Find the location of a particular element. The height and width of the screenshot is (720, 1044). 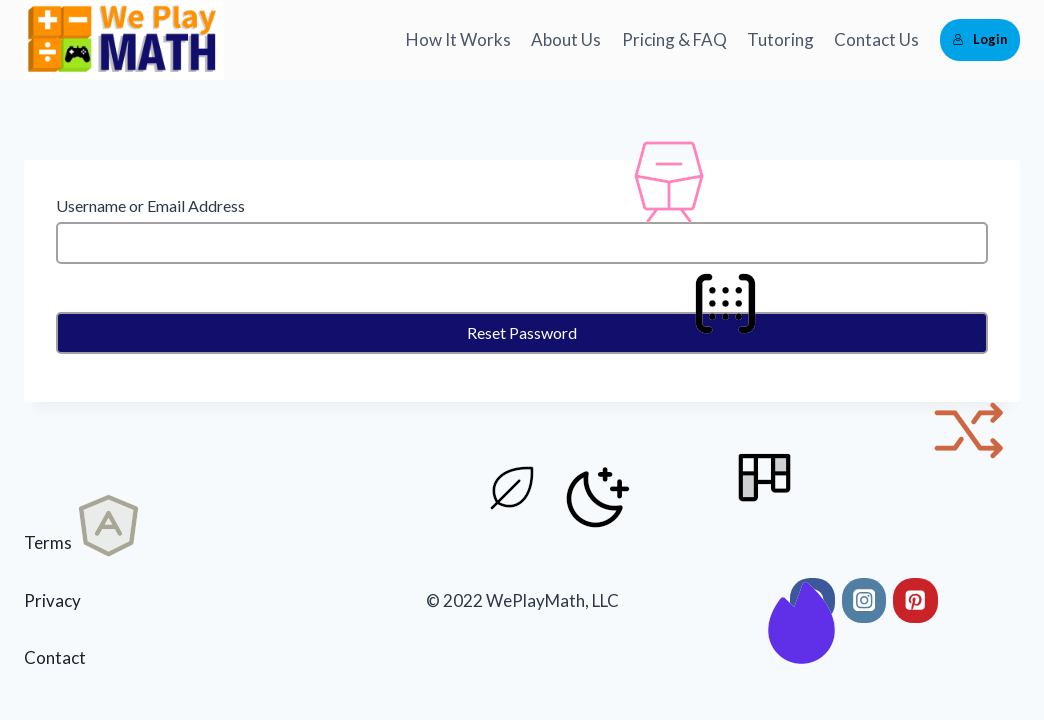

enable dark mode or night theme is located at coordinates (595, 498).